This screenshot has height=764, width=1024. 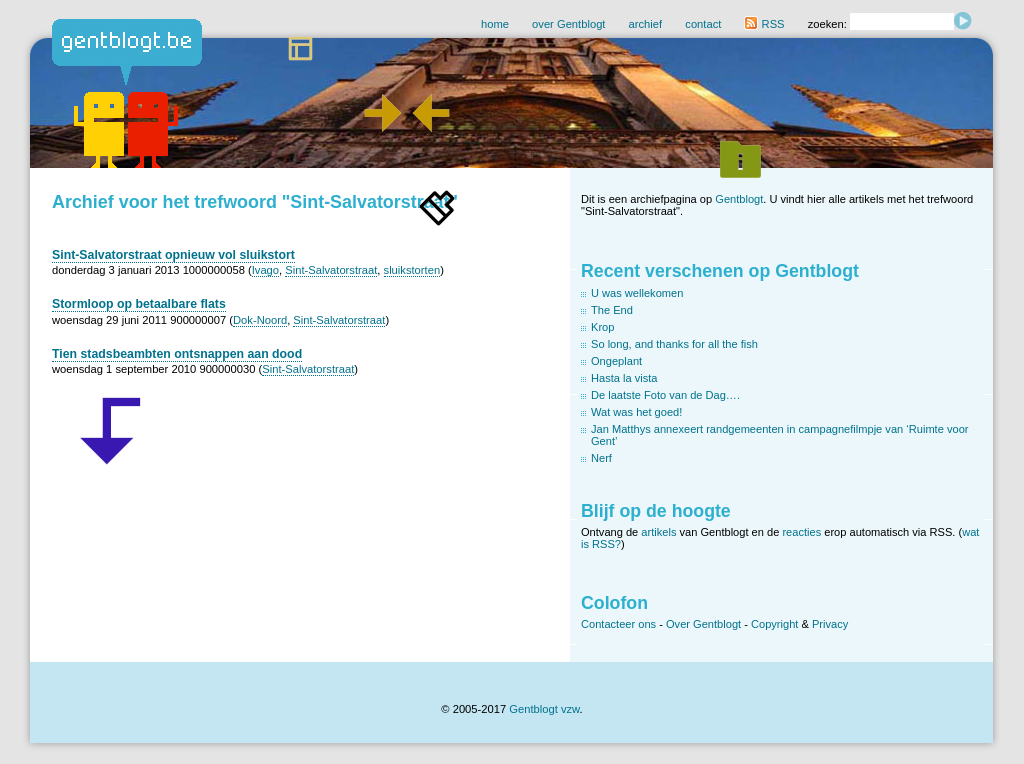 I want to click on access brush or painting tools, so click(x=438, y=207).